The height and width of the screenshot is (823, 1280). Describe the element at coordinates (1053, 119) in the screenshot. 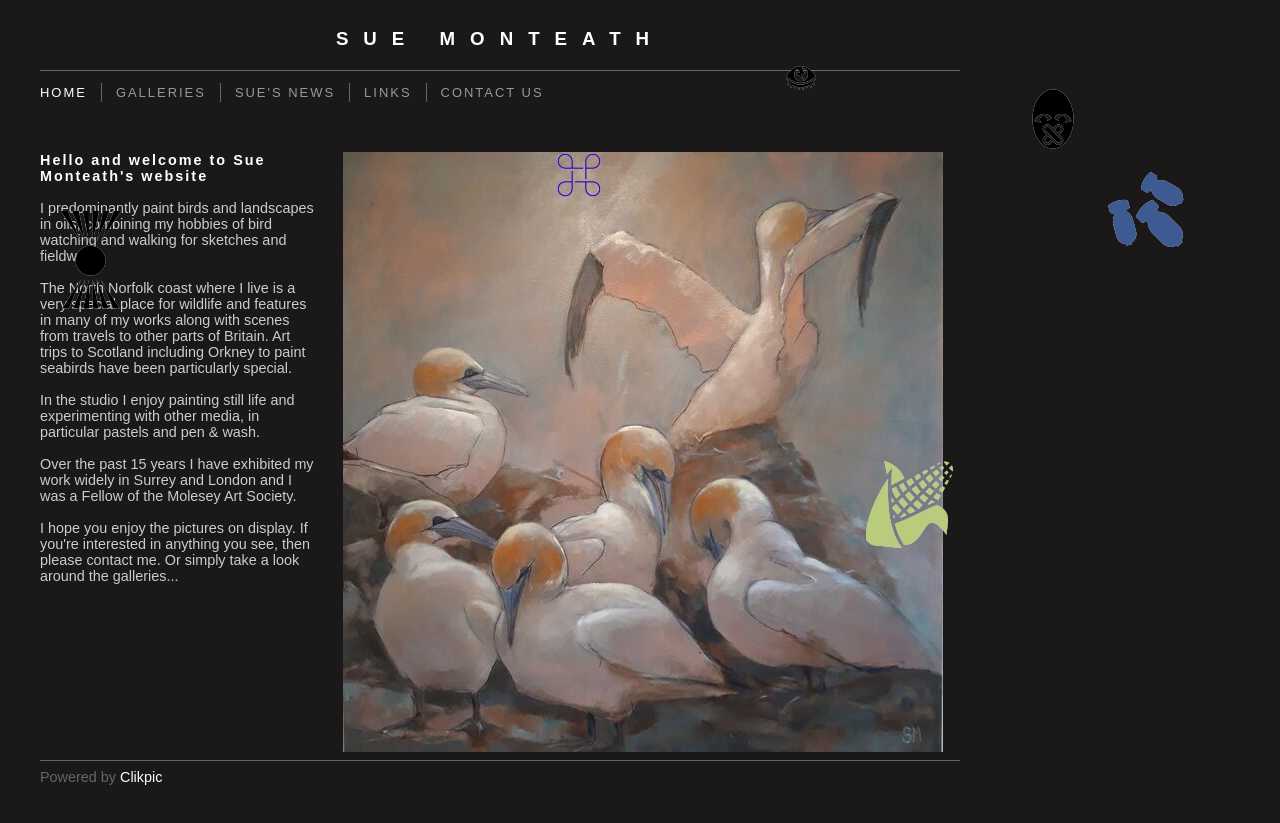

I see `indicates a user or contact has been muted` at that location.